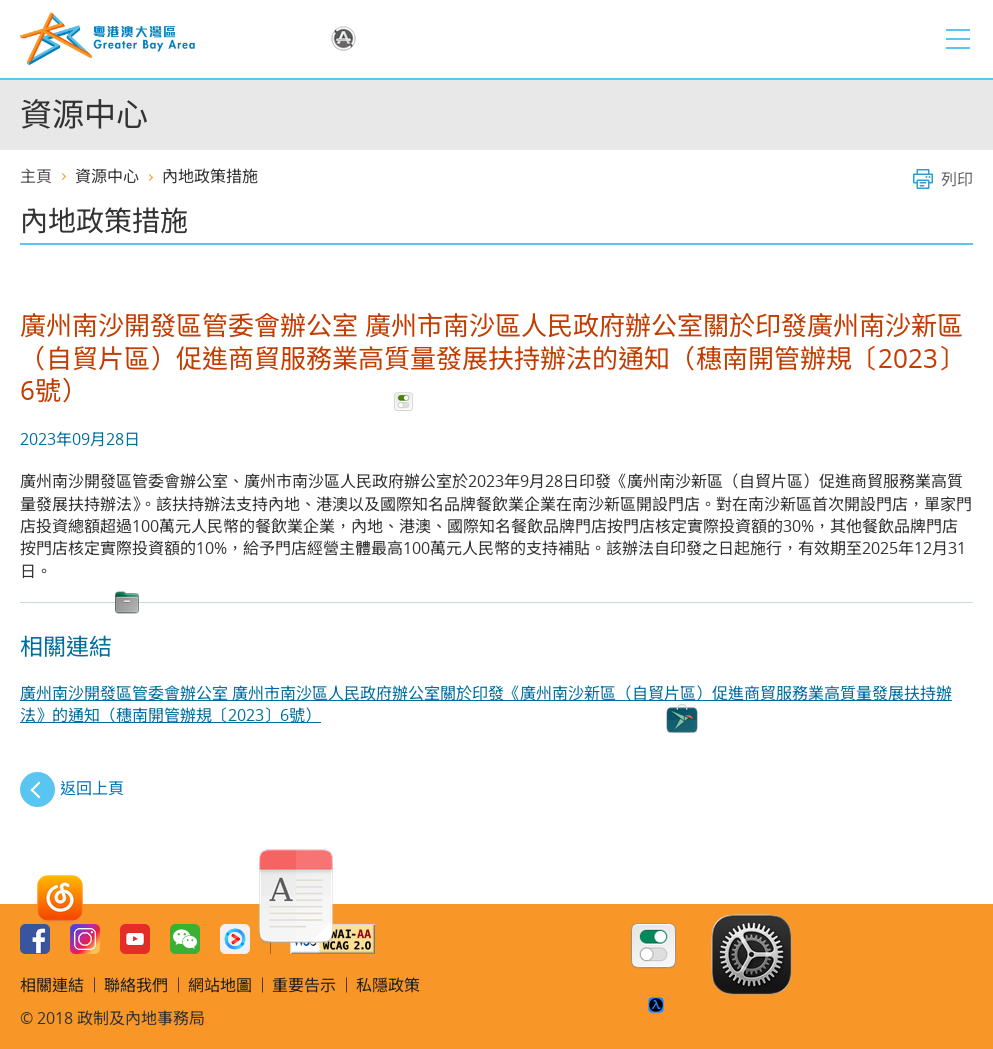 This screenshot has width=993, height=1049. I want to click on open the snap store to browse and install apps, so click(682, 720).